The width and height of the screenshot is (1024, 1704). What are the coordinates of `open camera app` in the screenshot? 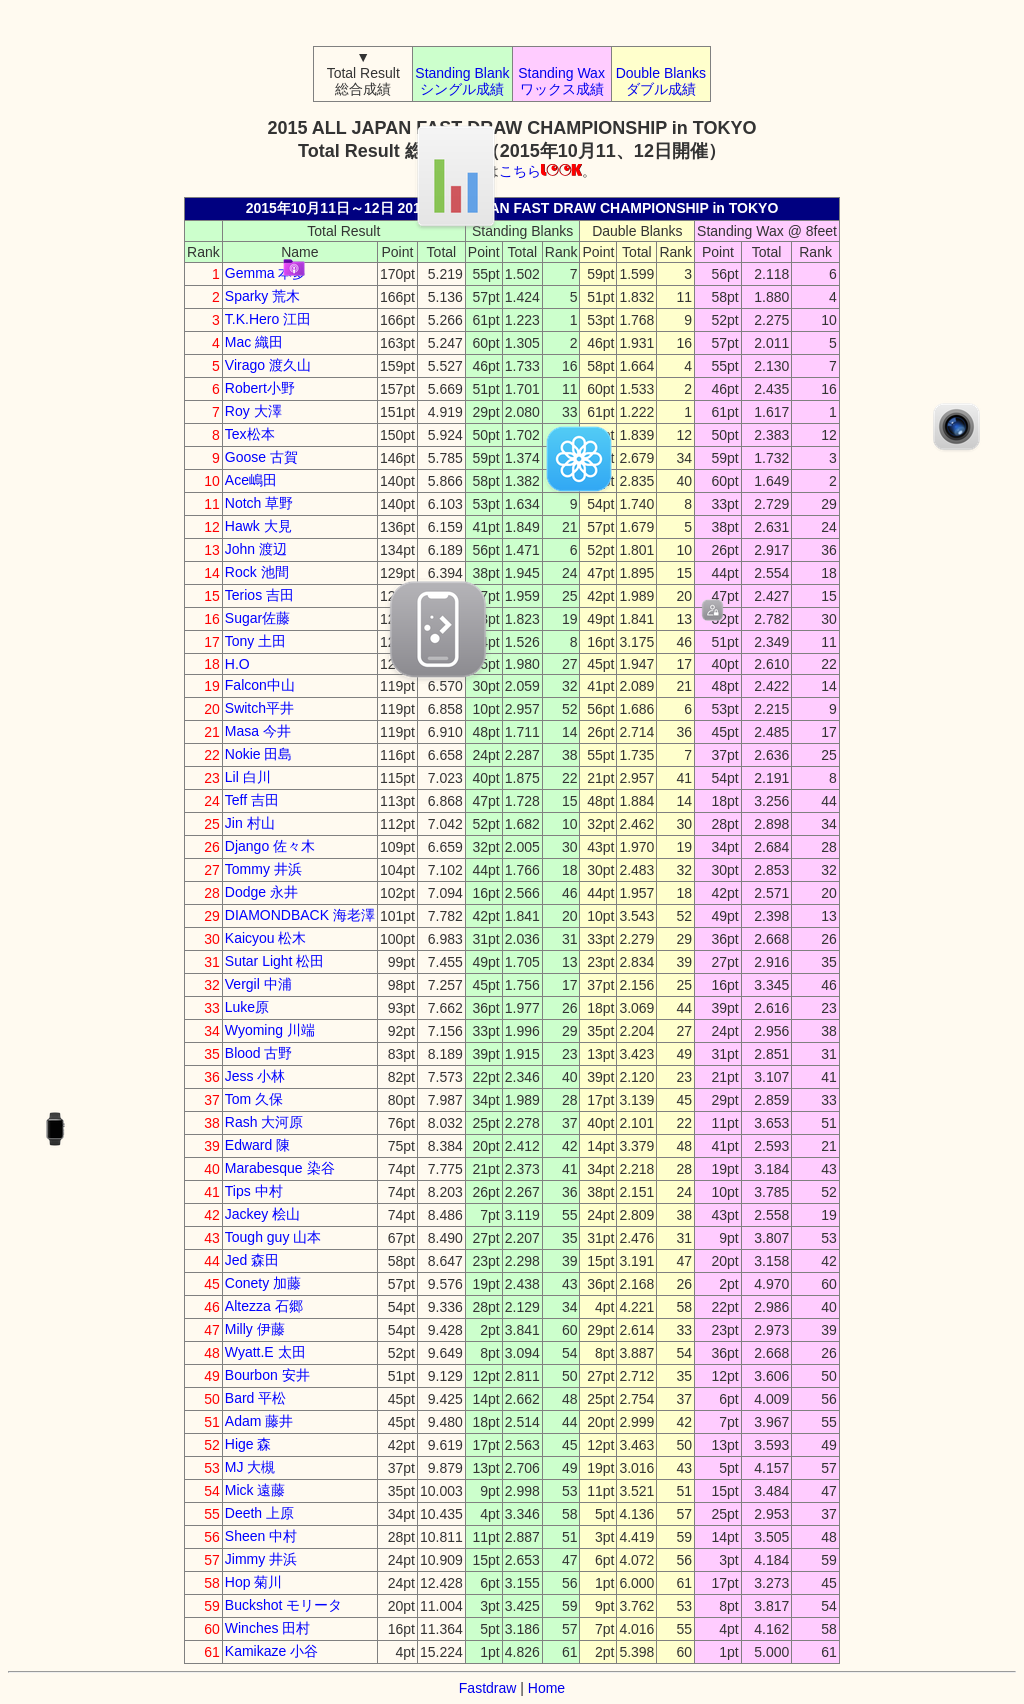 It's located at (956, 426).